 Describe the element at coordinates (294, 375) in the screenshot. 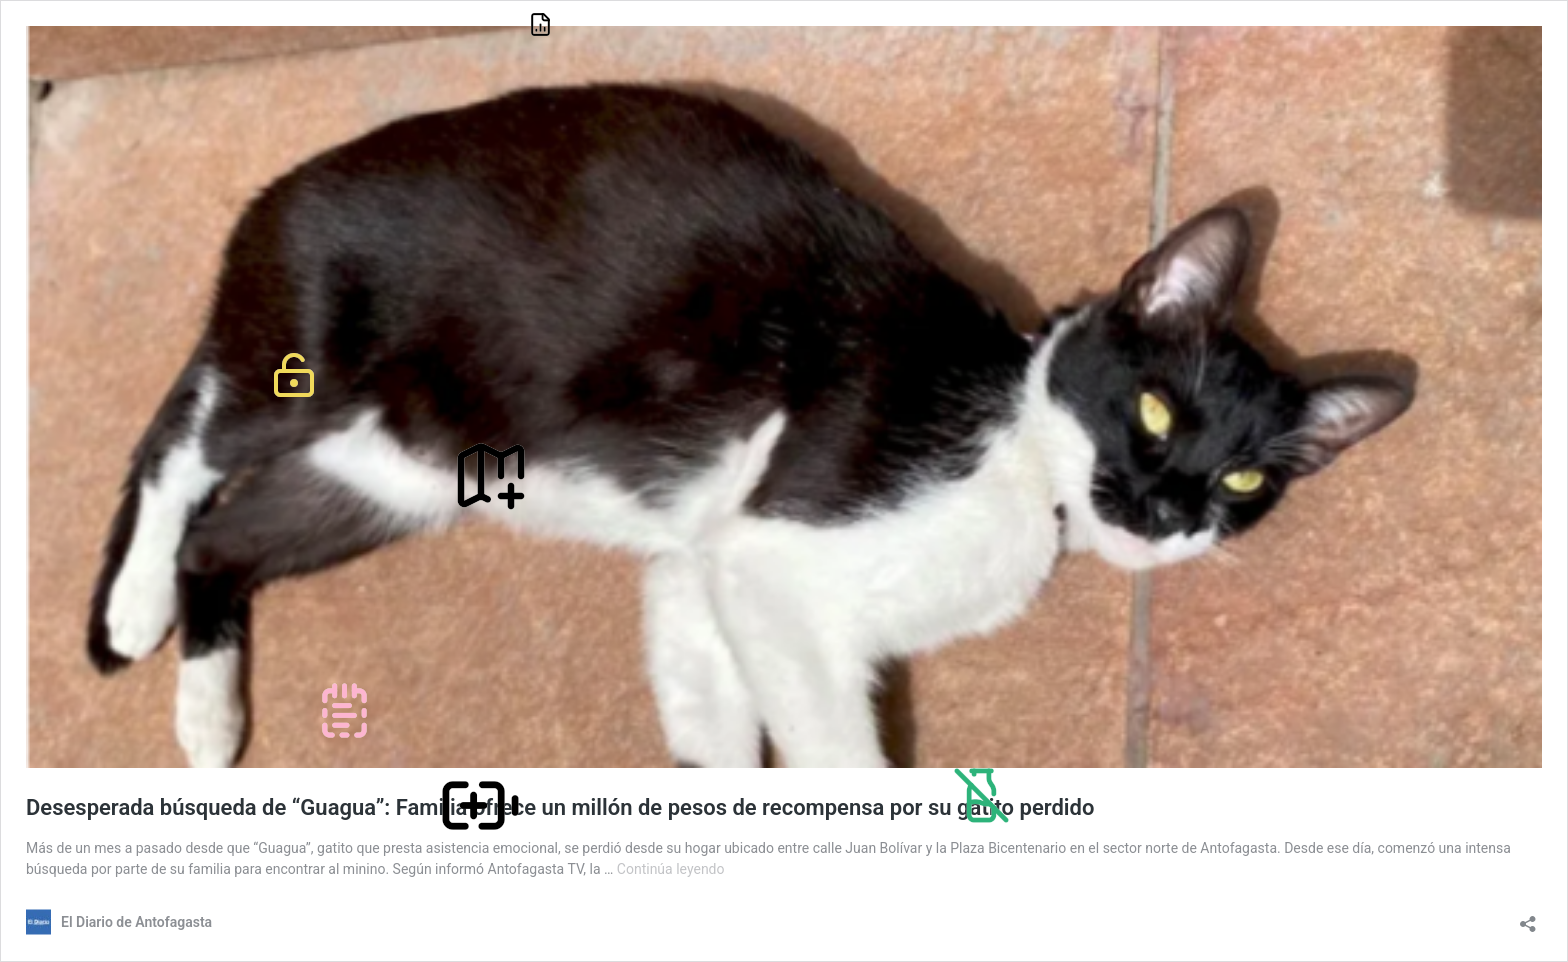

I see `unlock or access secured content` at that location.